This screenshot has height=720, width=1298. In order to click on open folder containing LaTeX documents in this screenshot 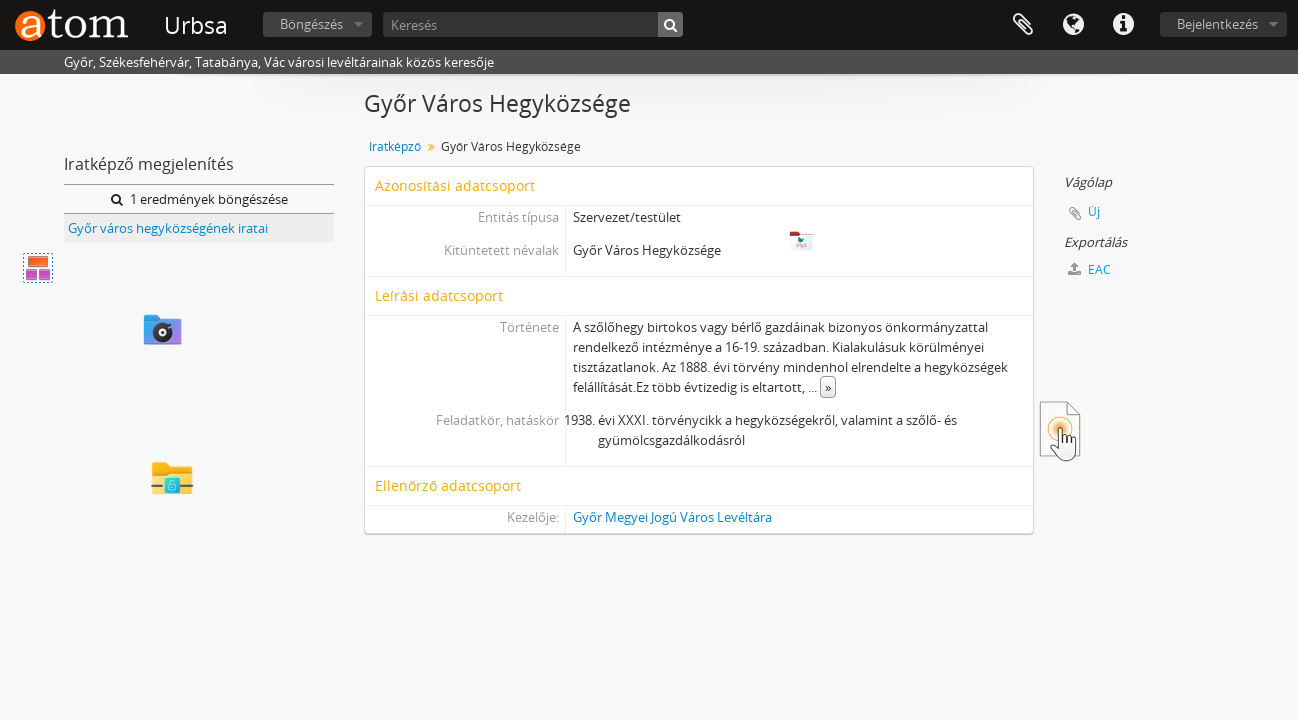, I will do `click(801, 241)`.